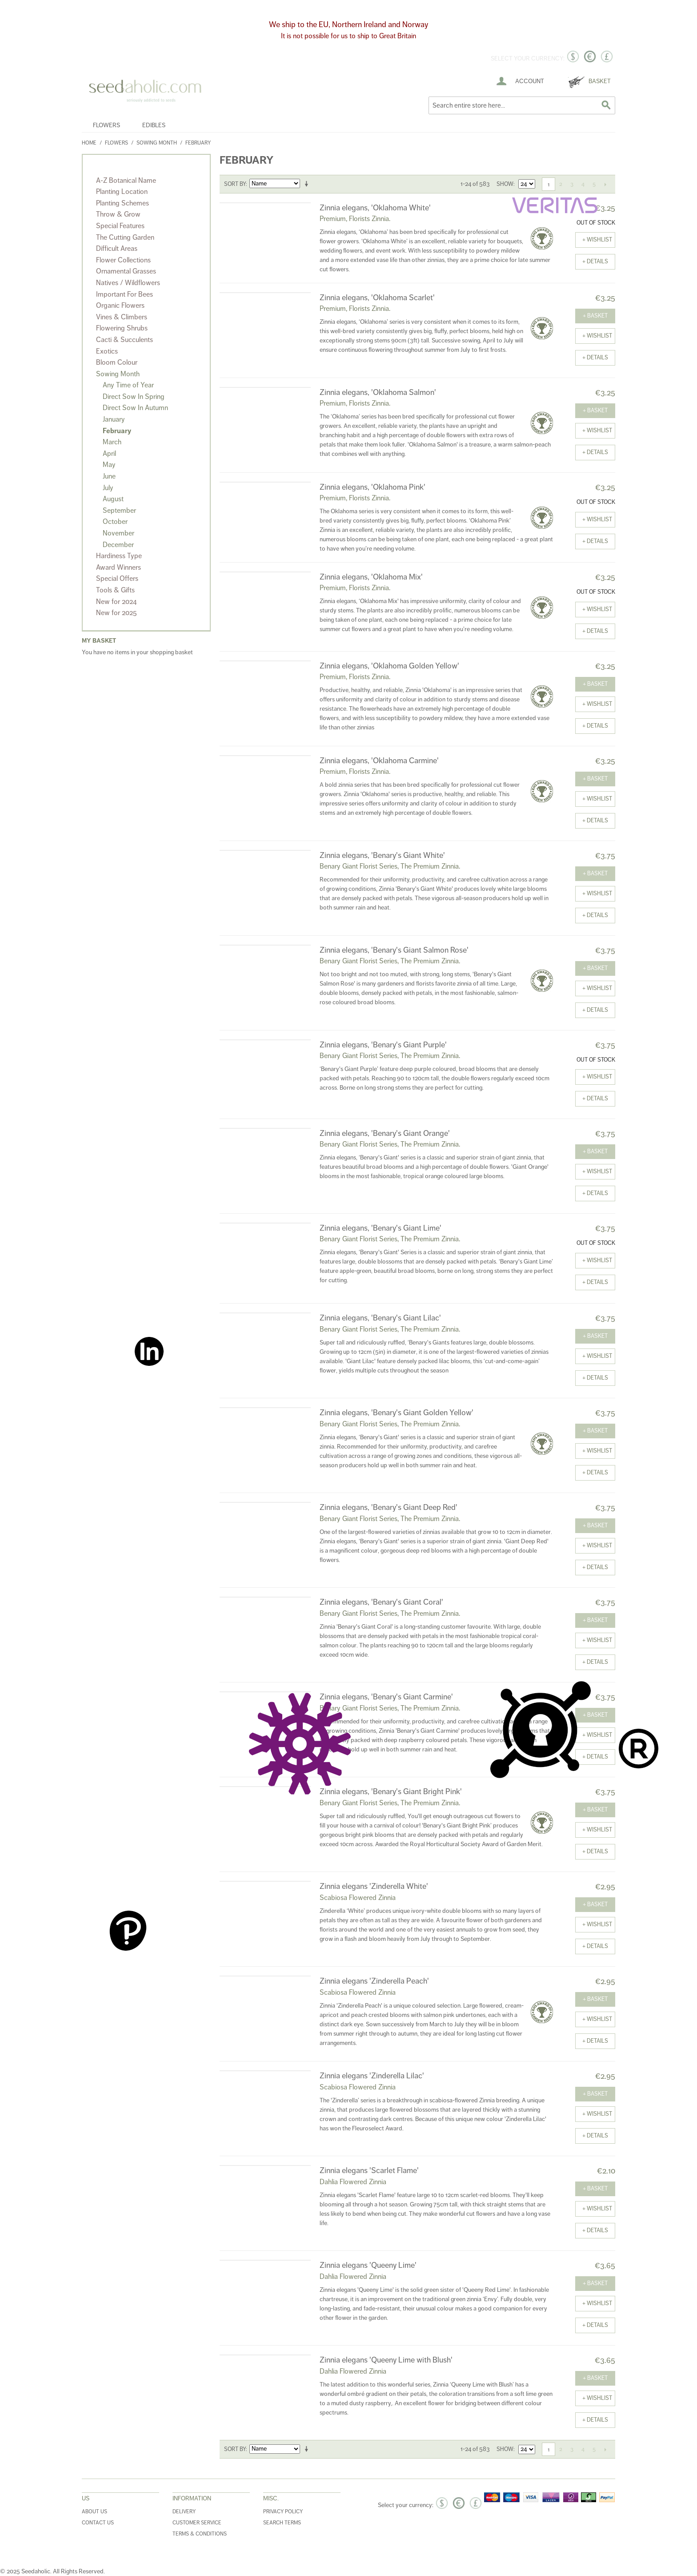 This screenshot has width=697, height=2576. Describe the element at coordinates (555, 205) in the screenshot. I see `veritas brand logo` at that location.